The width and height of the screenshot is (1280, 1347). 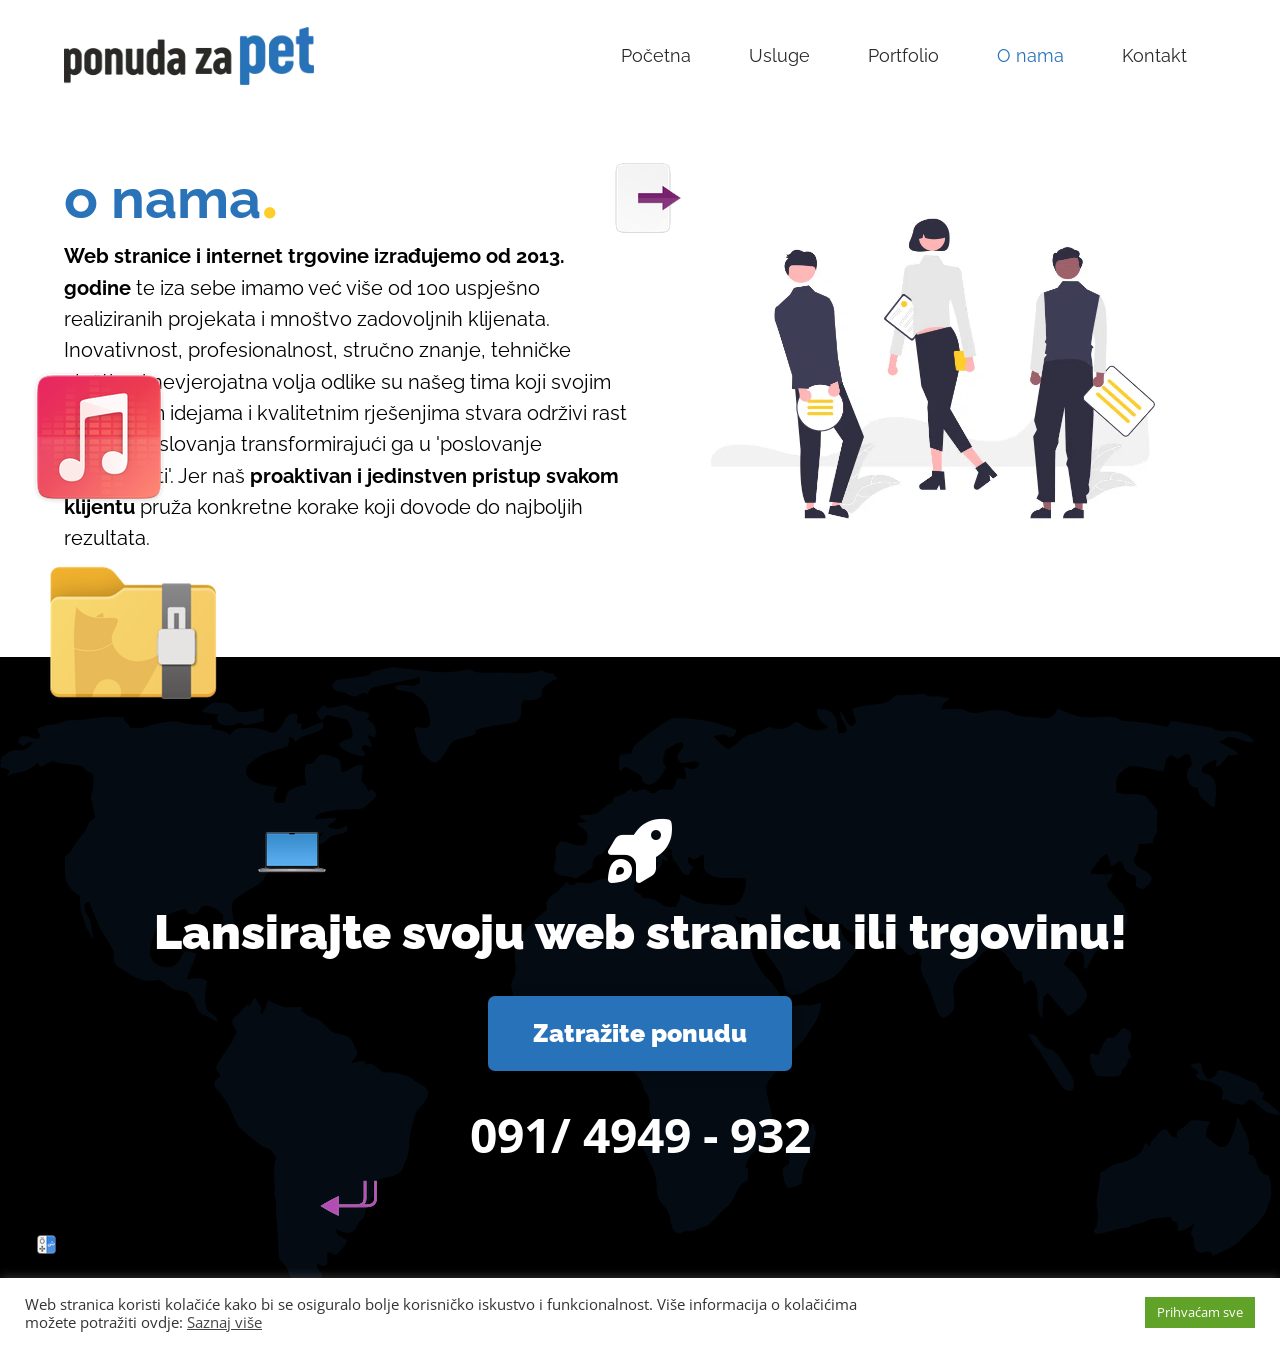 I want to click on export document to another location, so click(x=643, y=198).